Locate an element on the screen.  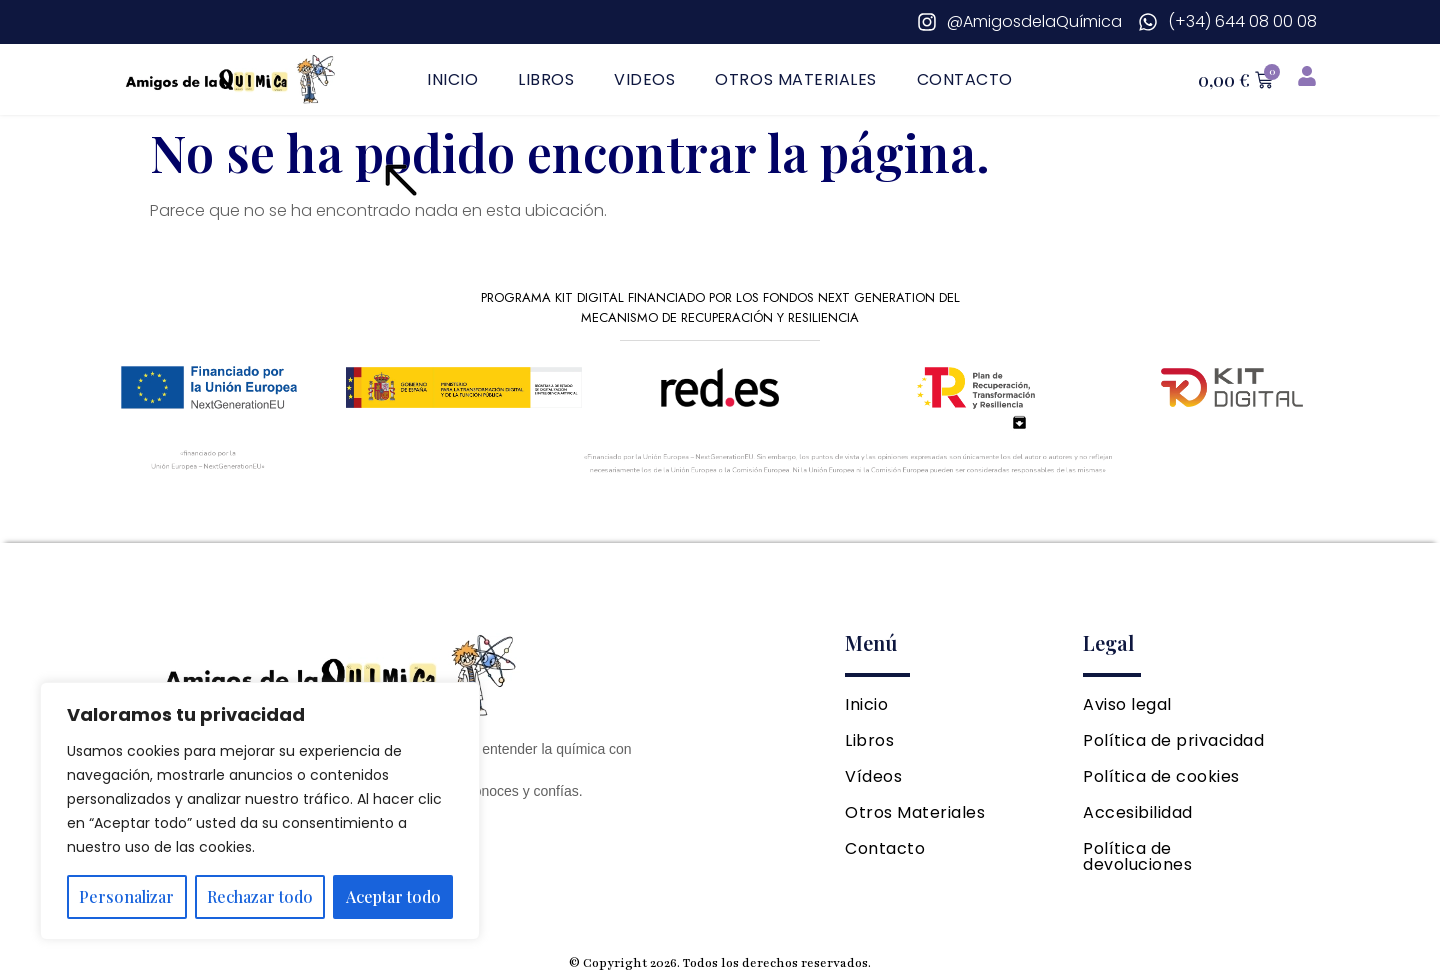
navigate to the northwest direction is located at coordinates (400, 179).